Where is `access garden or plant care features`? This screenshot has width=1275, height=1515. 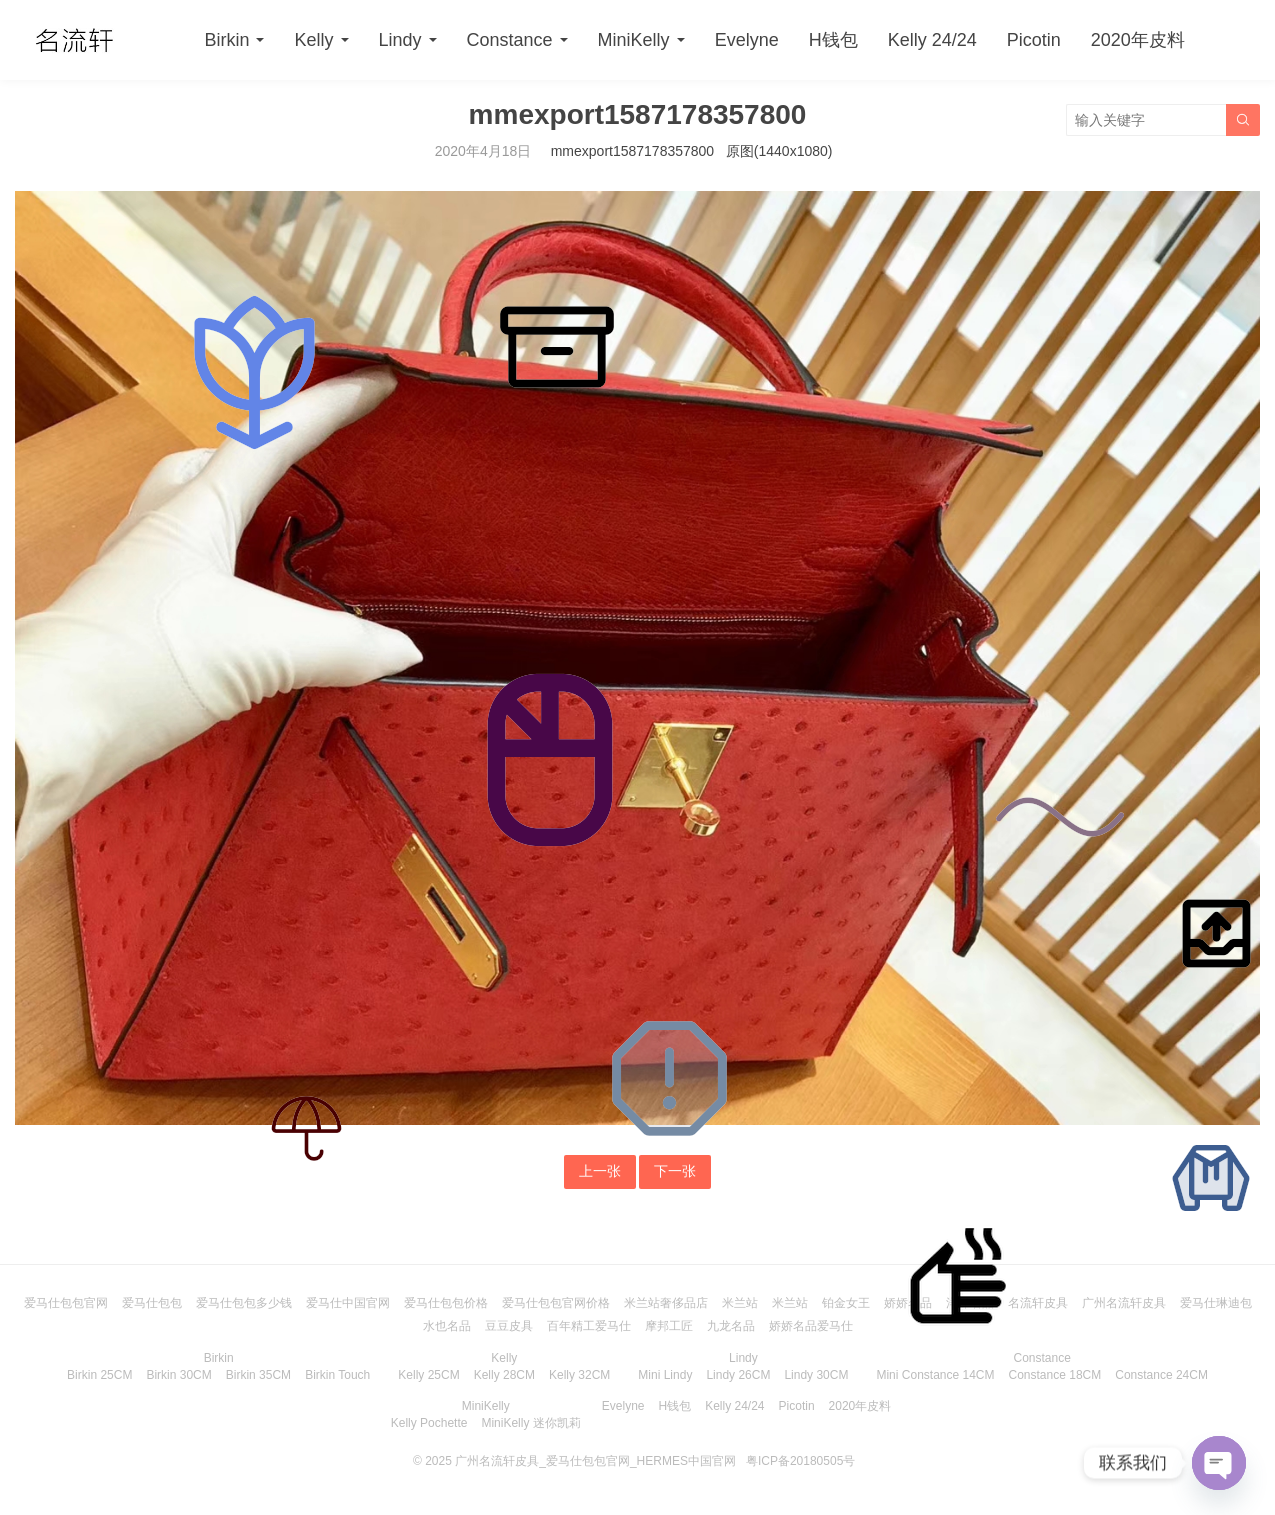
access garden or plant care features is located at coordinates (254, 372).